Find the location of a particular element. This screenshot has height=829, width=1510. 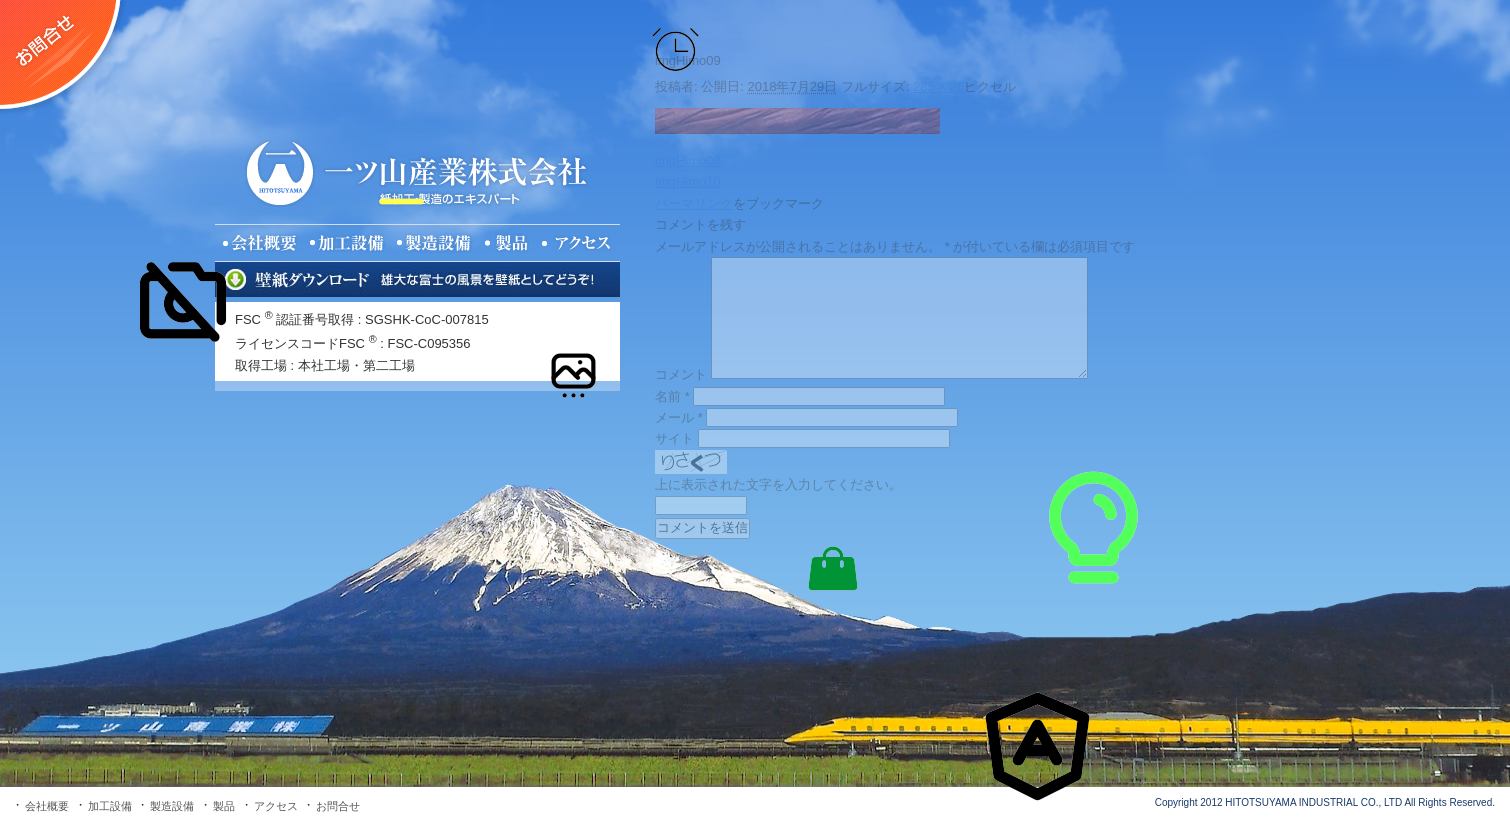

view your shopping bag is located at coordinates (833, 571).